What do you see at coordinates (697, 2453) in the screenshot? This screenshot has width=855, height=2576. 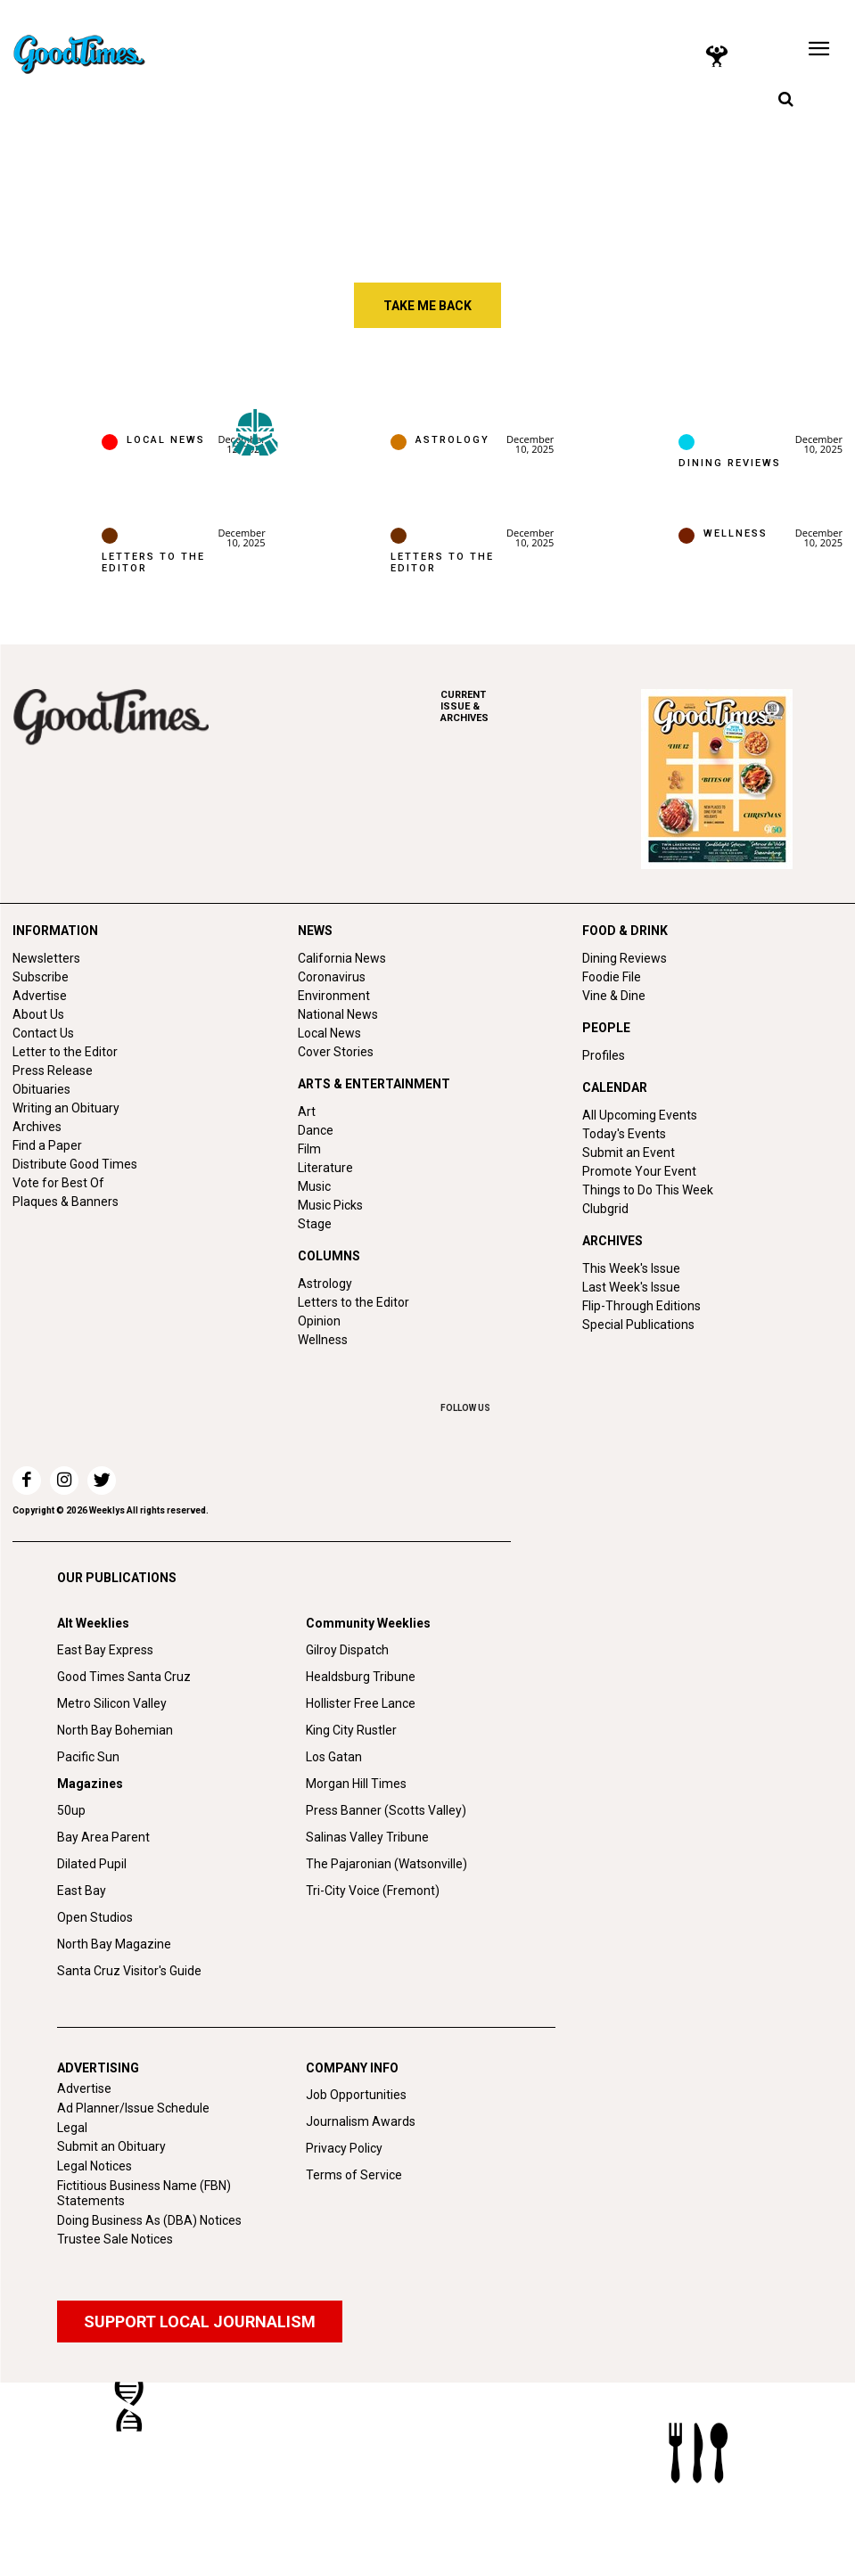 I see `view nearby restaurants or dining options` at bounding box center [697, 2453].